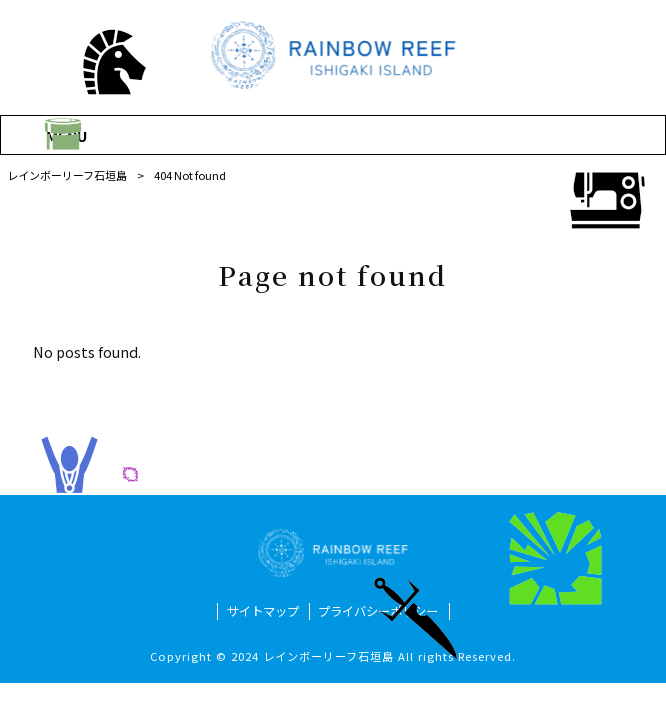  I want to click on select a ritual or sacrifice action in a game, so click(415, 618).